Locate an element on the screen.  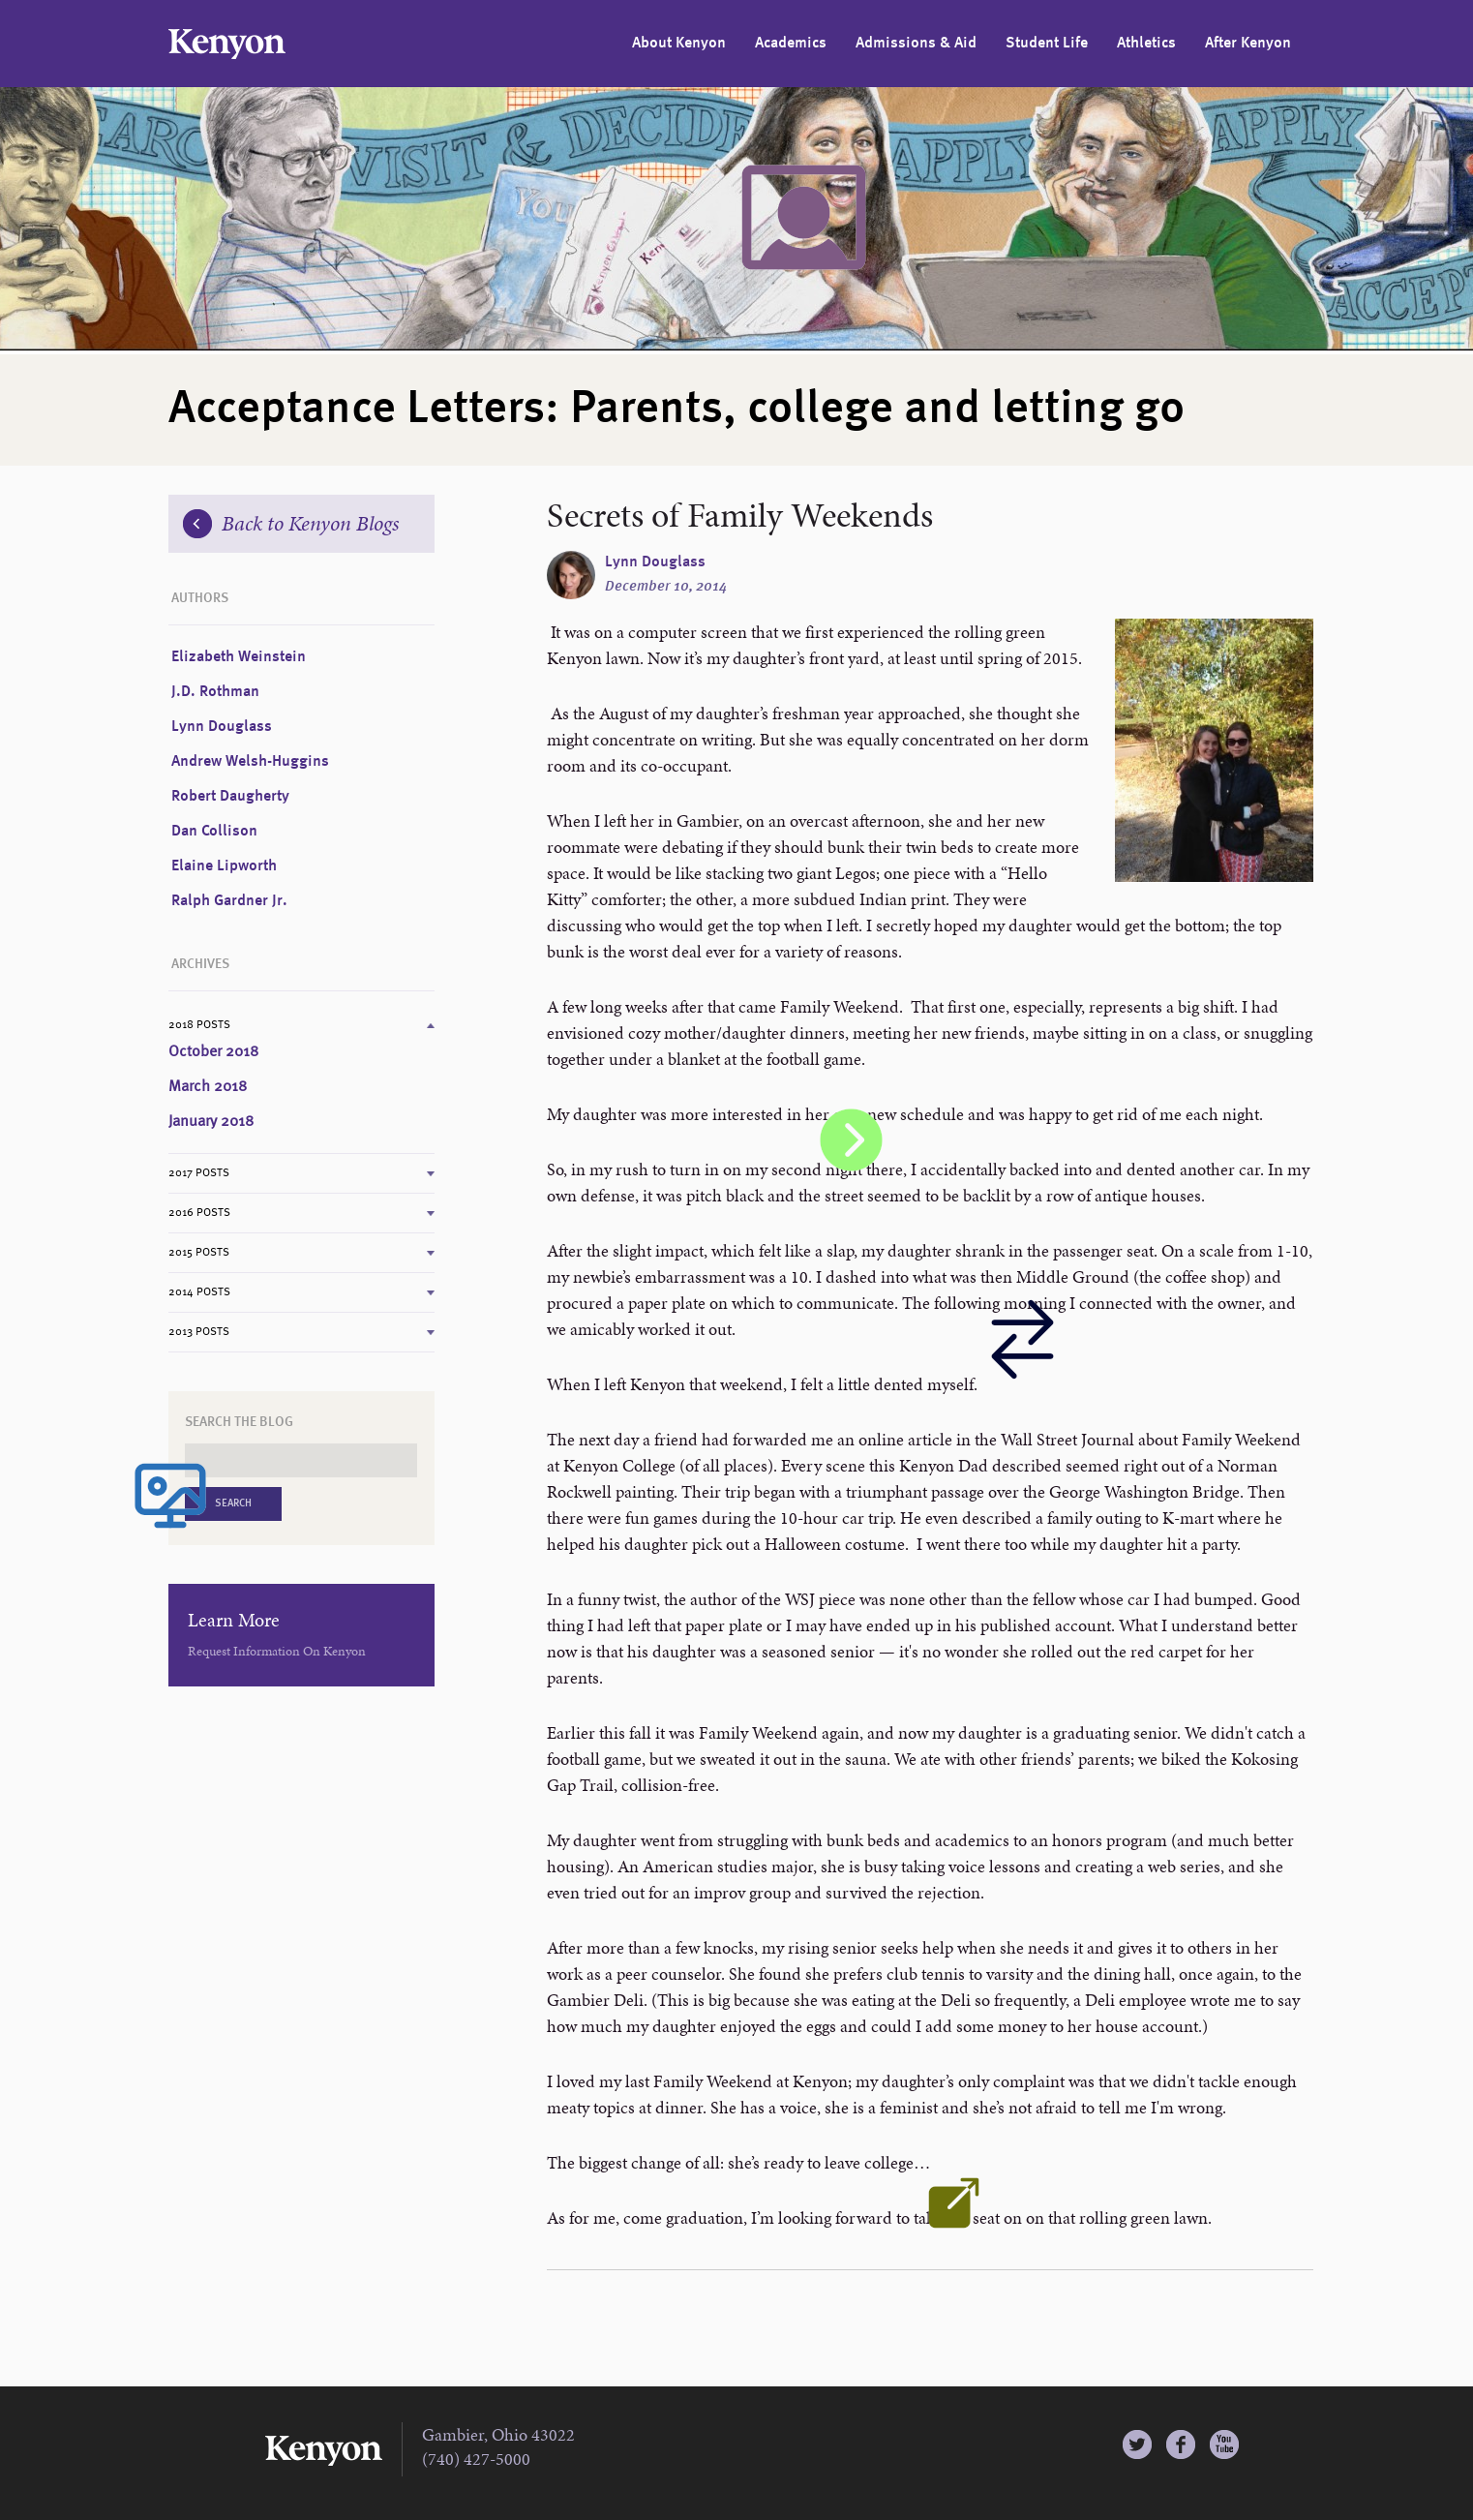
open link in a new window is located at coordinates (953, 2202).